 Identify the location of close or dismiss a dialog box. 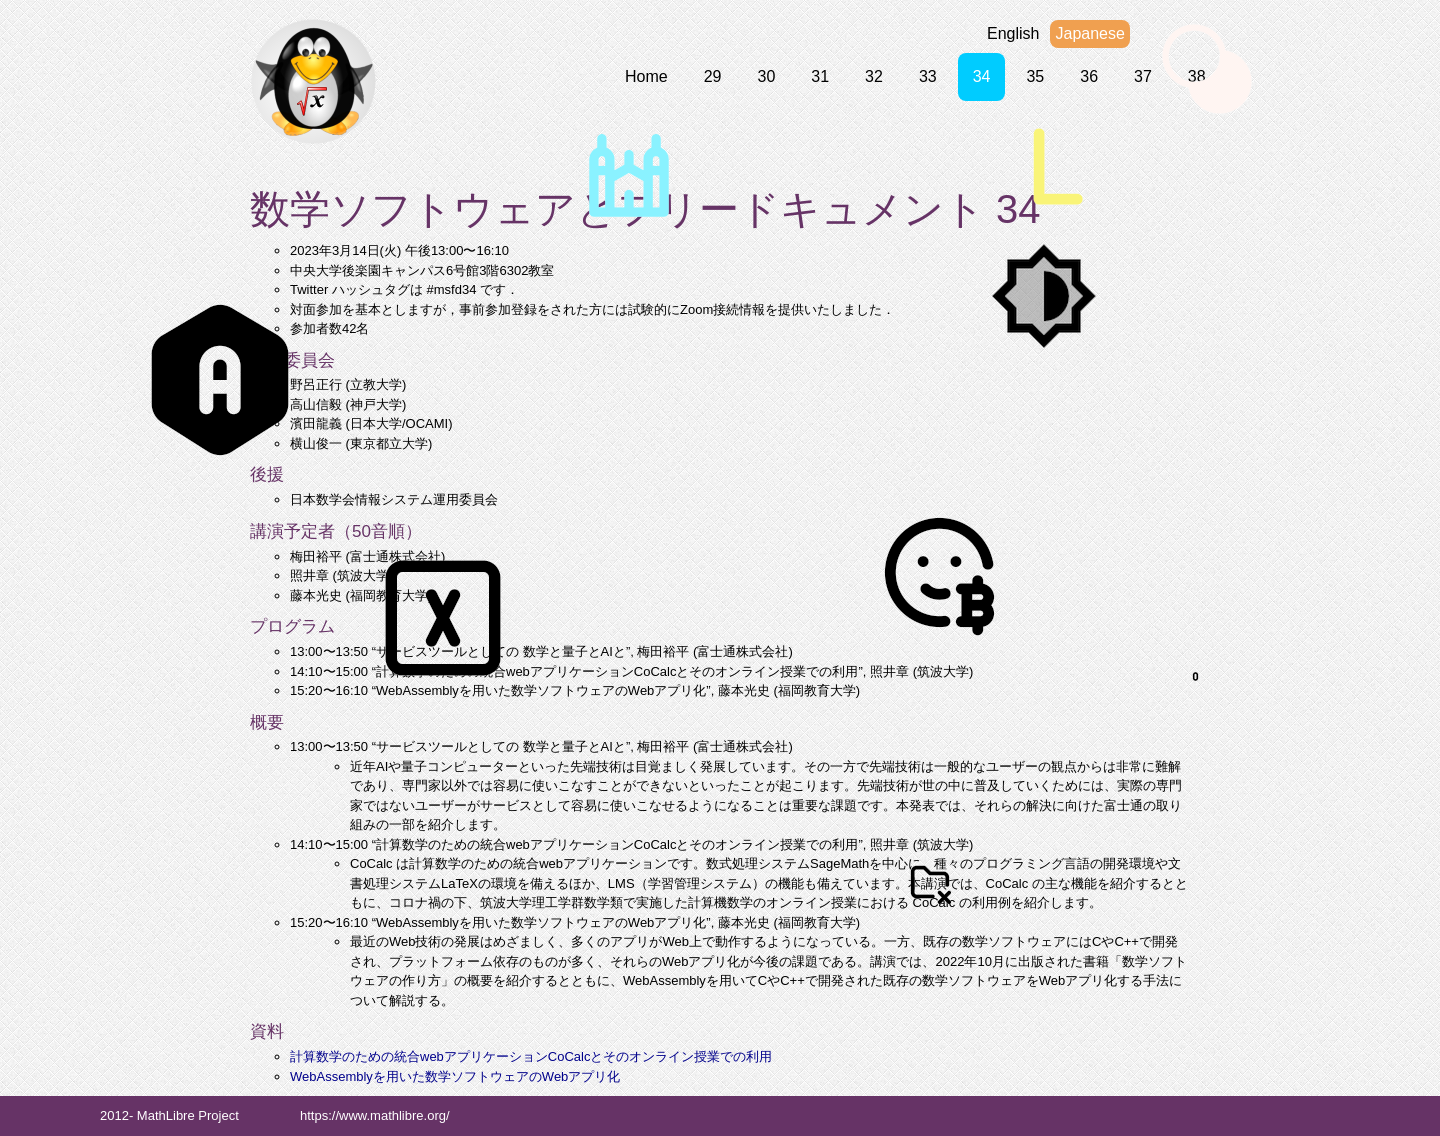
(443, 618).